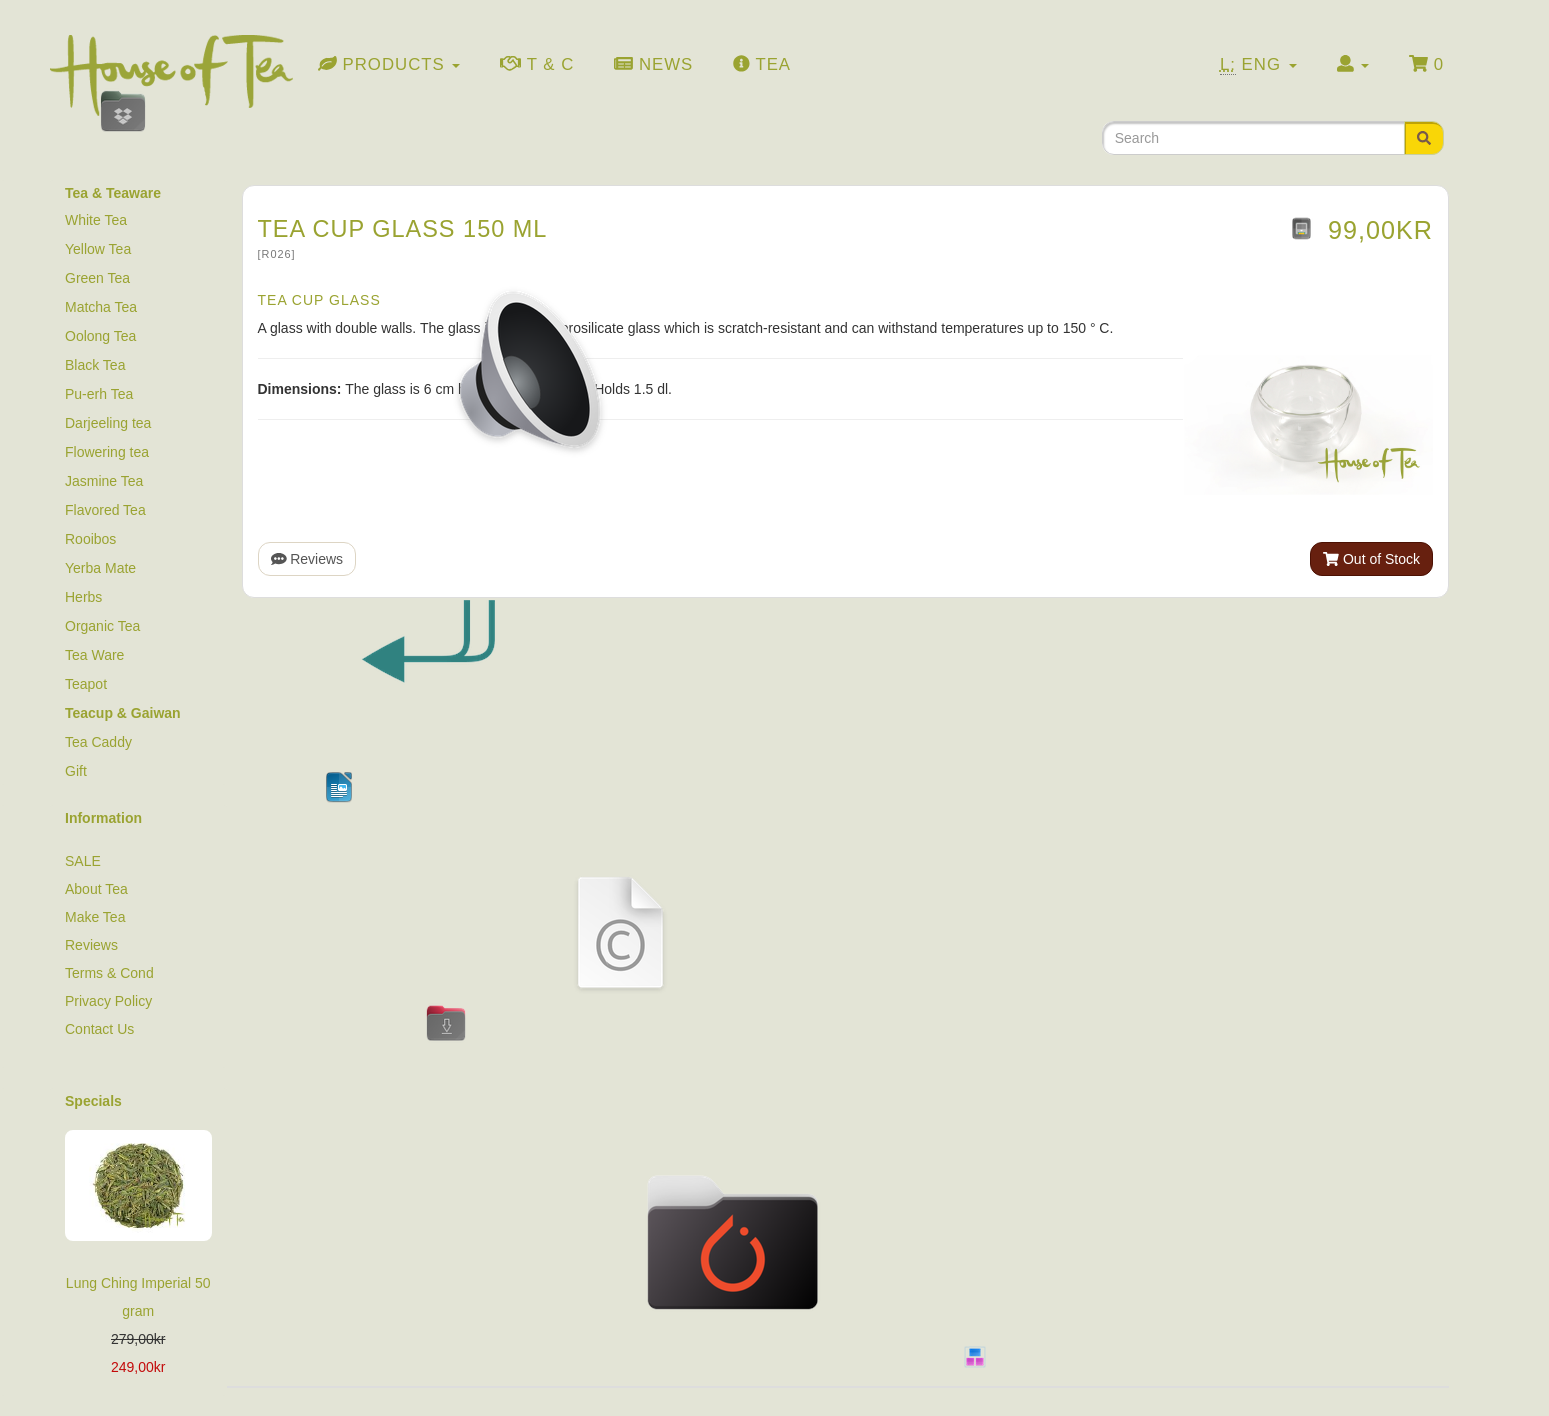 This screenshot has width=1549, height=1416. Describe the element at coordinates (446, 1023) in the screenshot. I see `open your downloads folder` at that location.